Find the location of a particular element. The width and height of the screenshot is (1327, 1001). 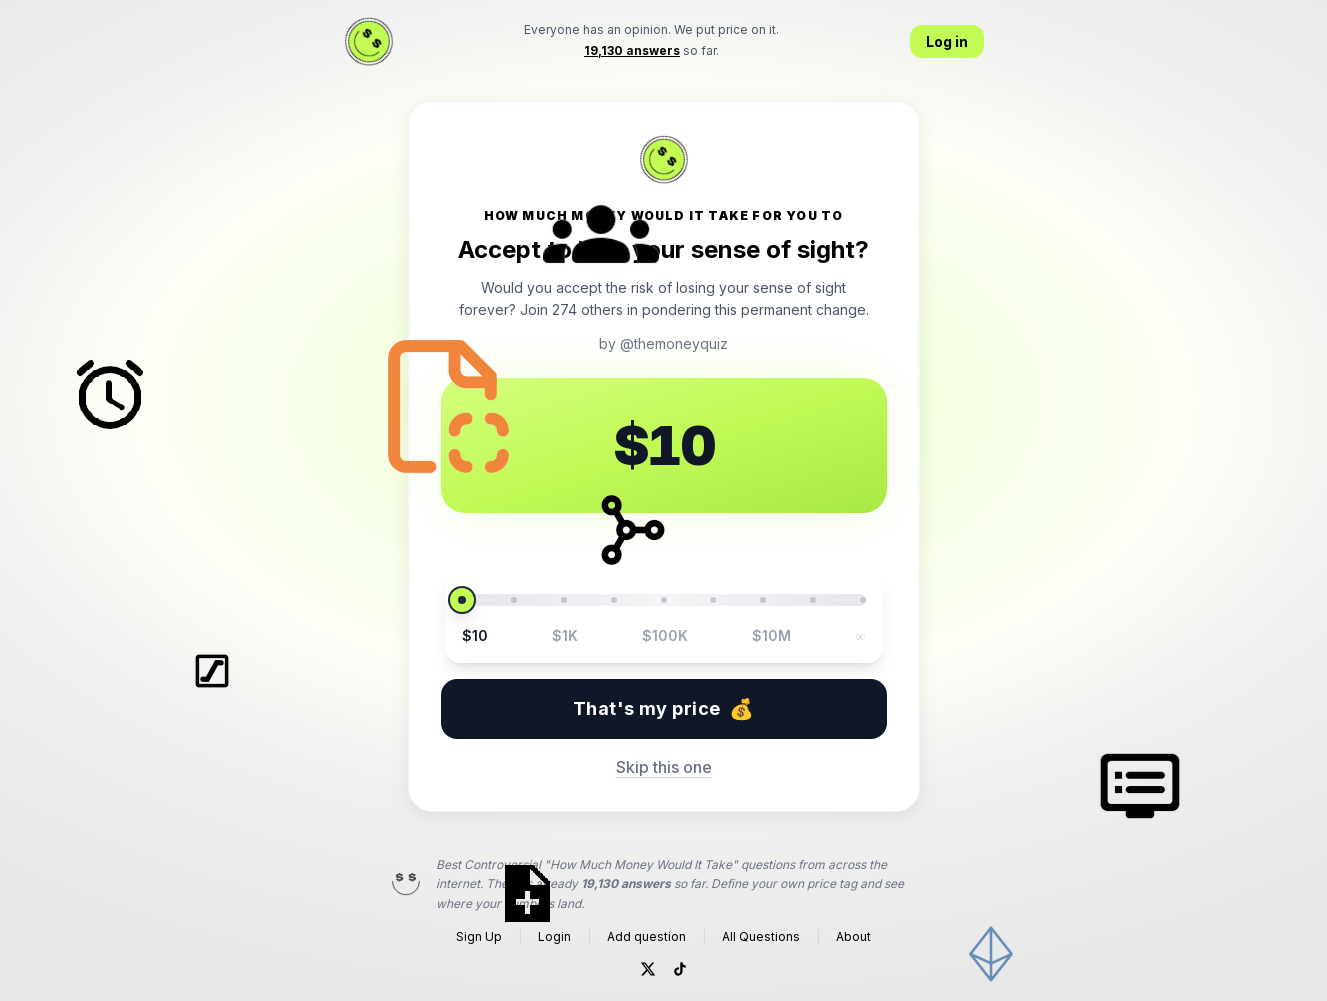

select or switch AI model is located at coordinates (633, 530).